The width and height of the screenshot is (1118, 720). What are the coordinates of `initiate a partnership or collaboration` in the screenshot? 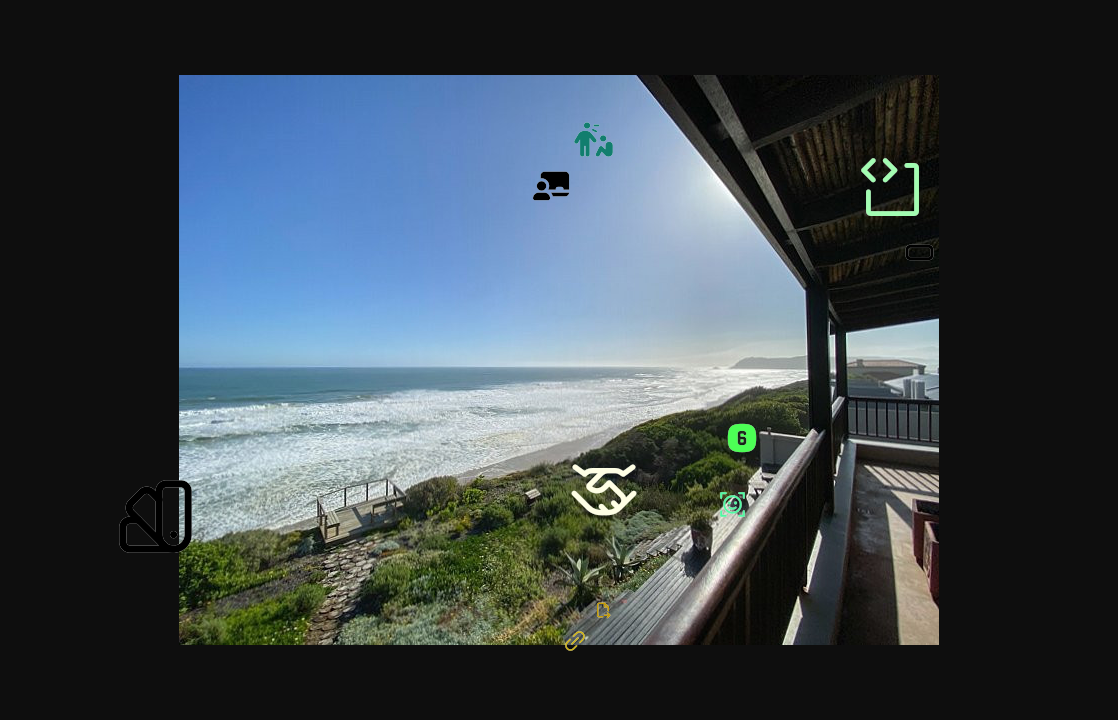 It's located at (604, 489).